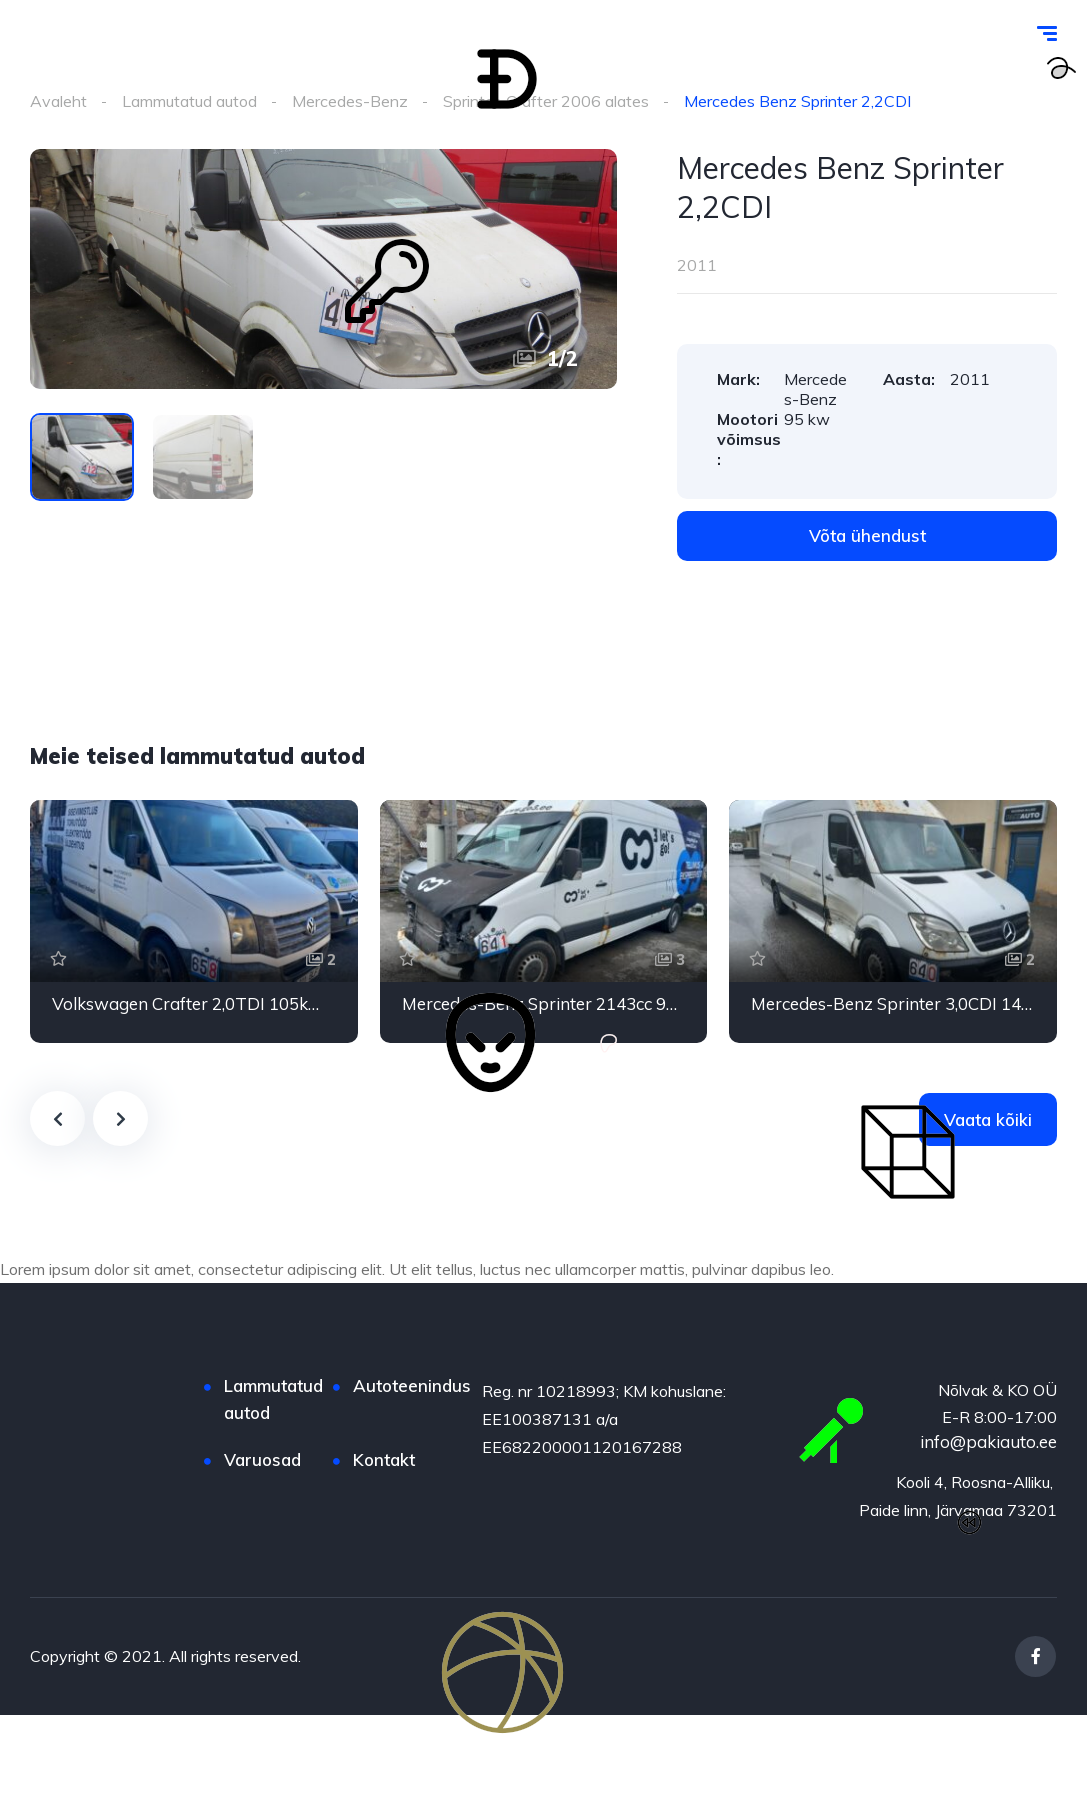 Image resolution: width=1087 pixels, height=1804 pixels. I want to click on rewind or skip backward in media playback, so click(969, 1522).